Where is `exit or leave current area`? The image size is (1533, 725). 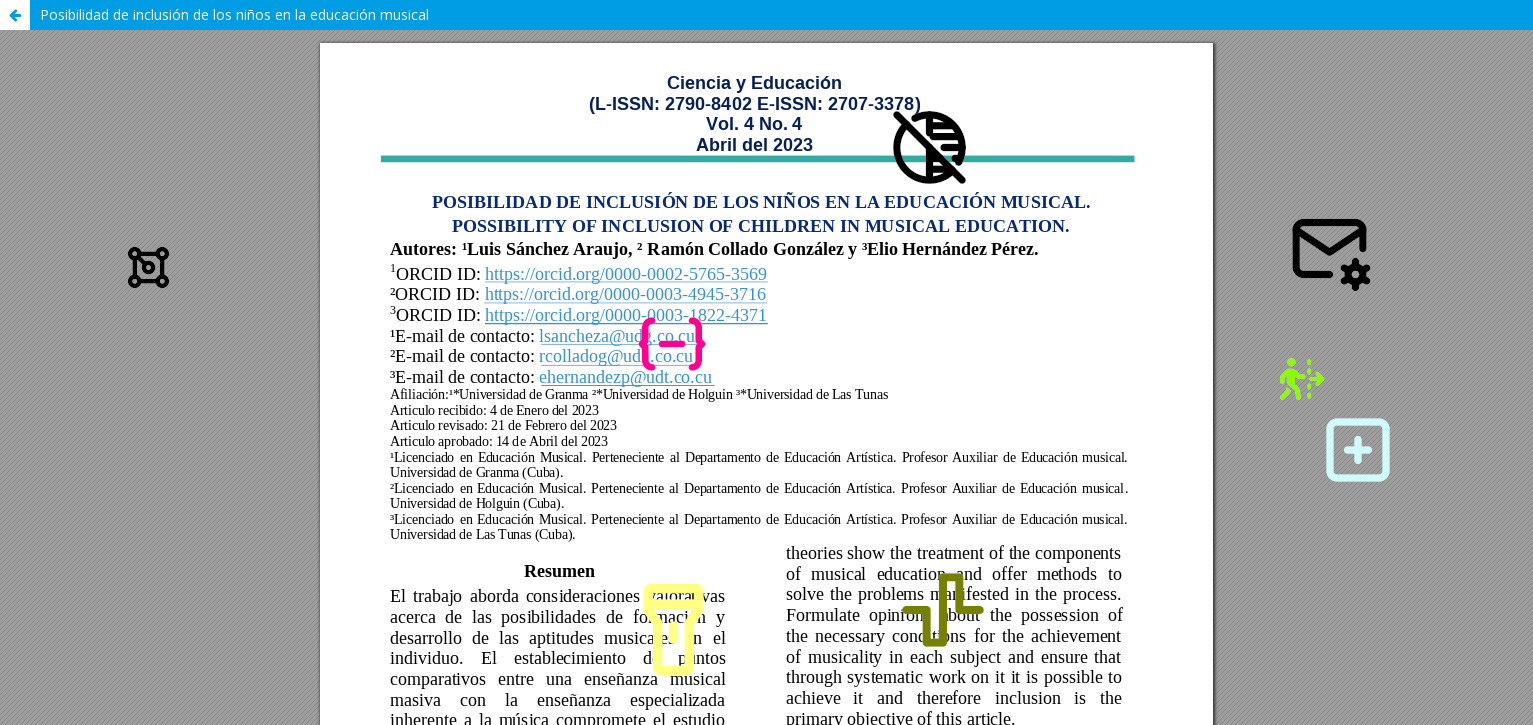
exit or leave current area is located at coordinates (1303, 379).